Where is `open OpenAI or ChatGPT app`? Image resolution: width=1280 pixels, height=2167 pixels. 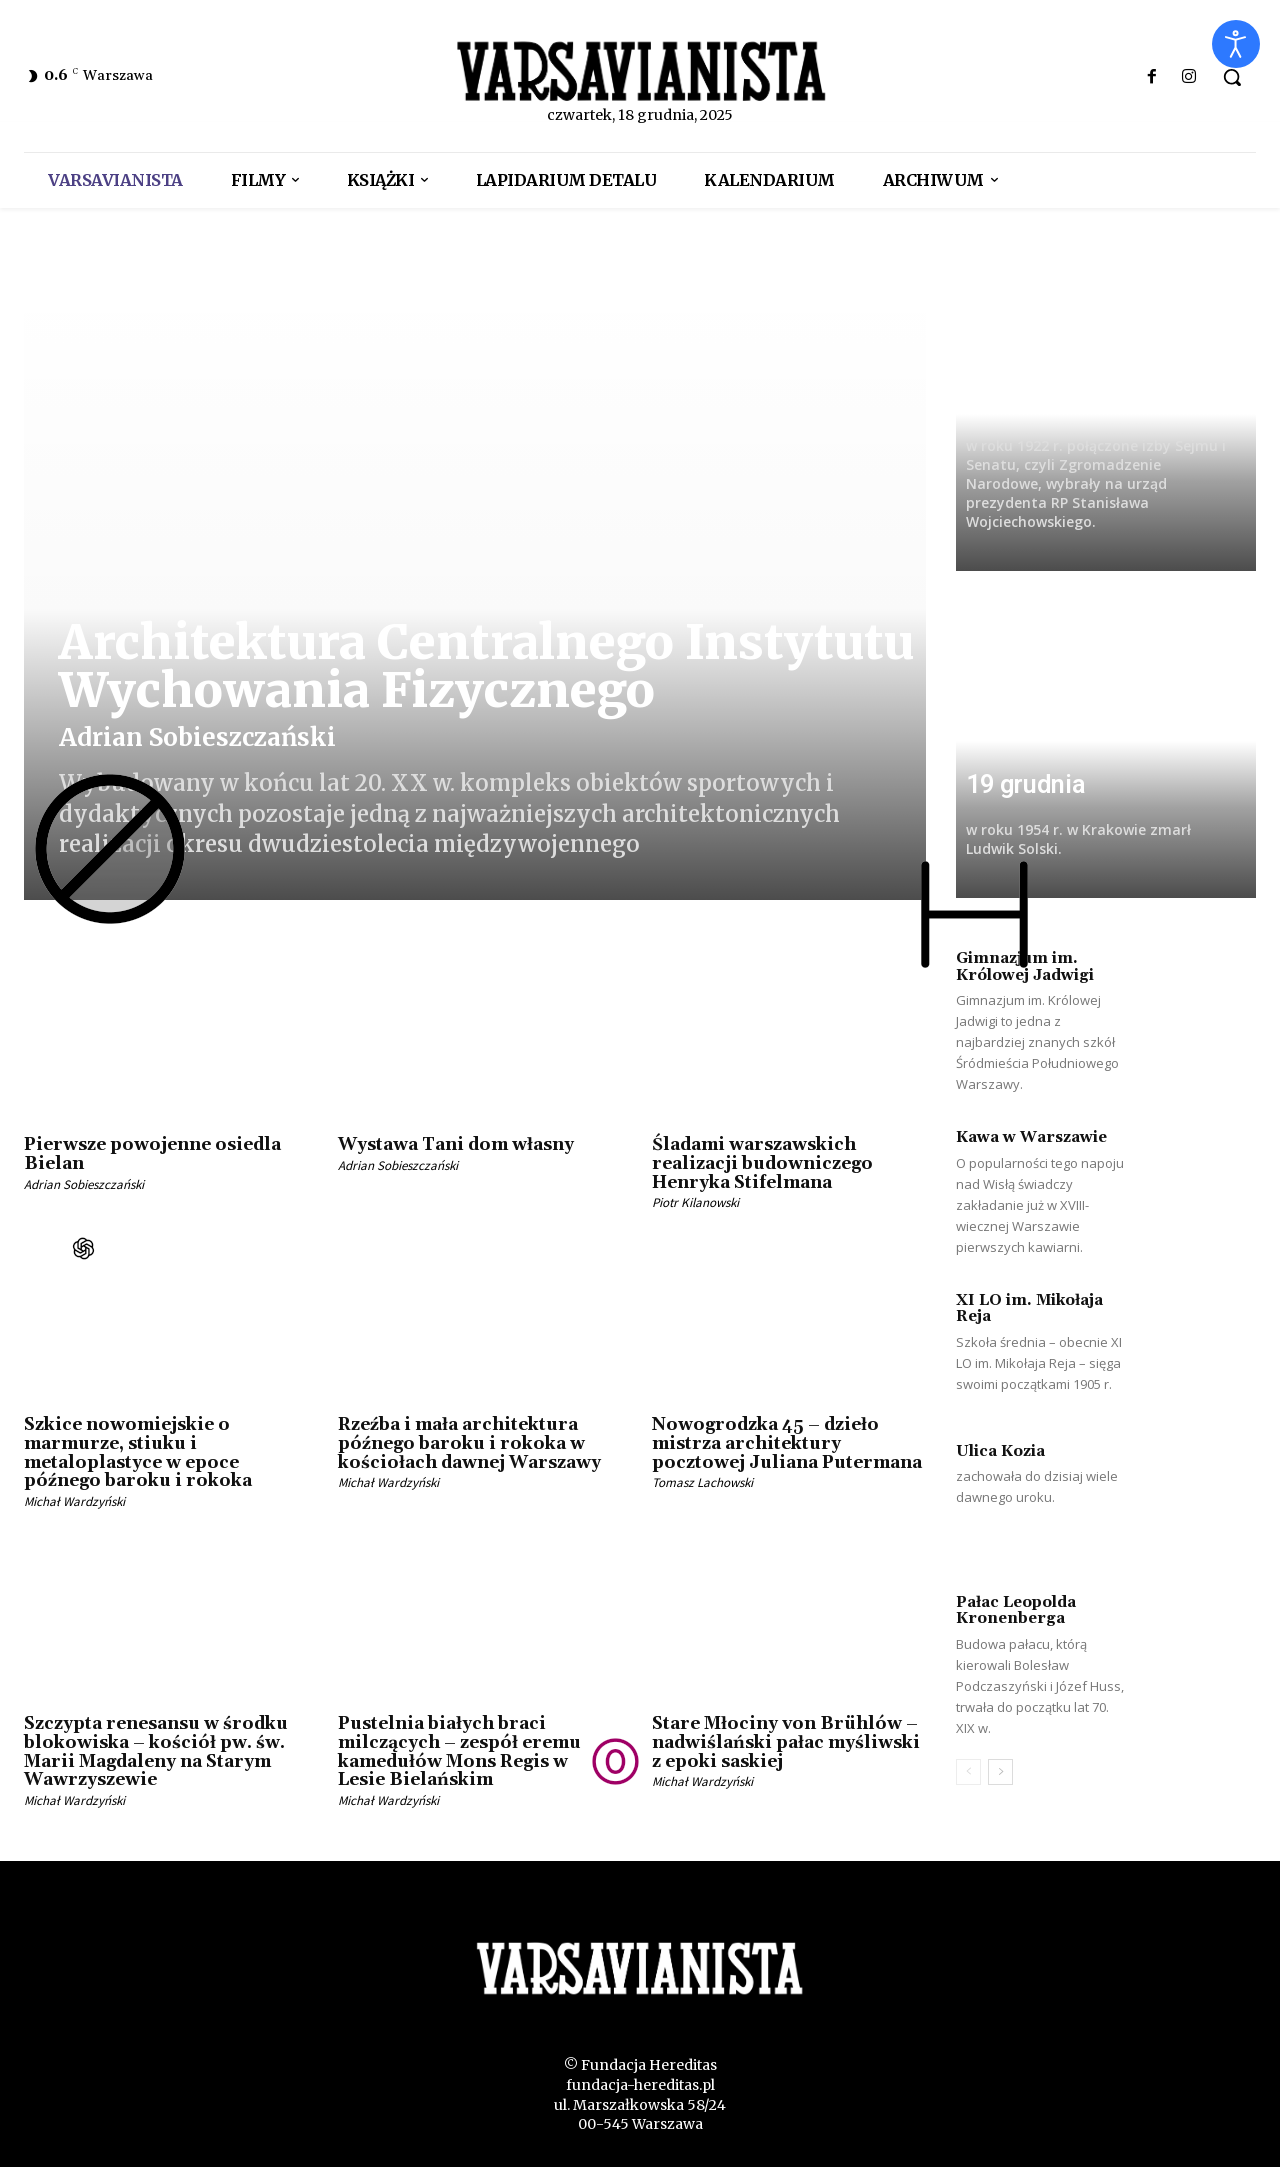 open OpenAI or ChatGPT app is located at coordinates (83, 1248).